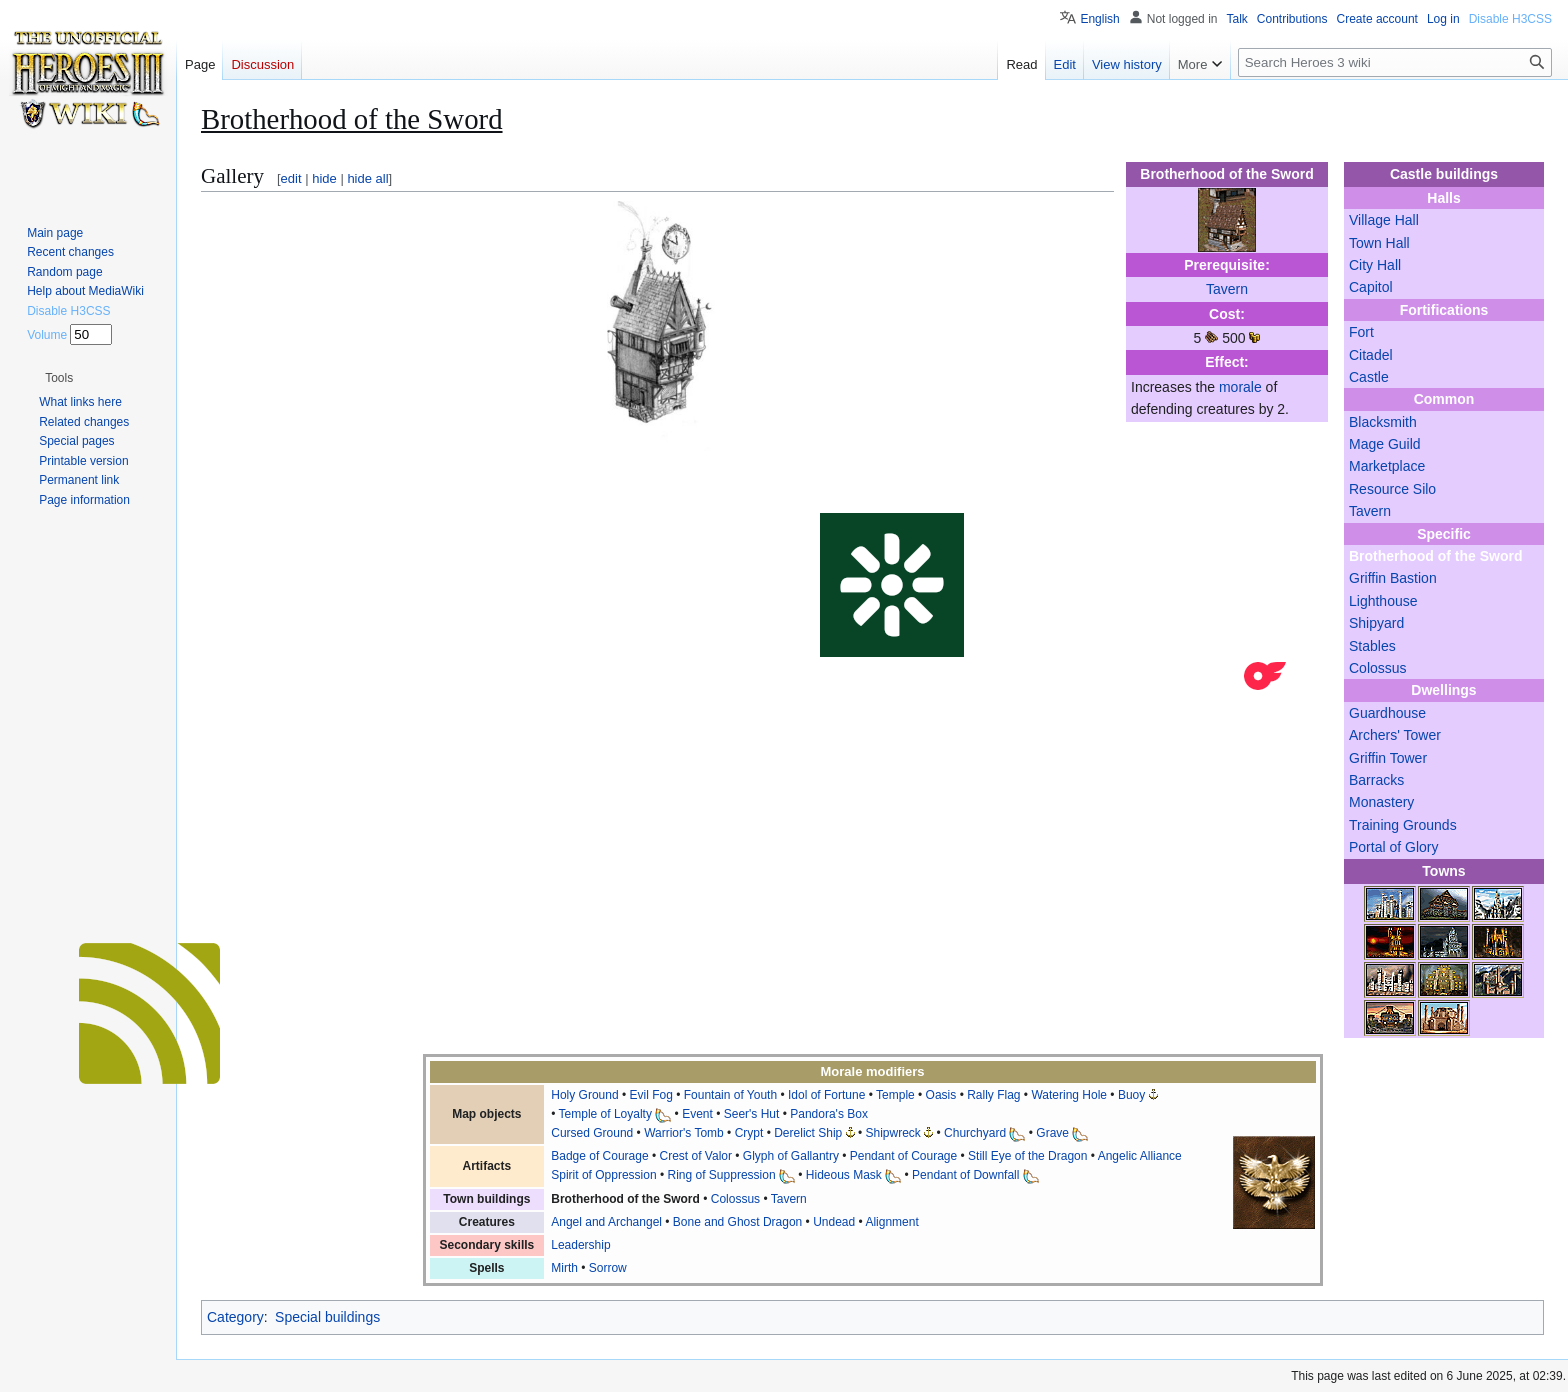  Describe the element at coordinates (149, 1013) in the screenshot. I see `MQTT protocol or messaging service integration` at that location.